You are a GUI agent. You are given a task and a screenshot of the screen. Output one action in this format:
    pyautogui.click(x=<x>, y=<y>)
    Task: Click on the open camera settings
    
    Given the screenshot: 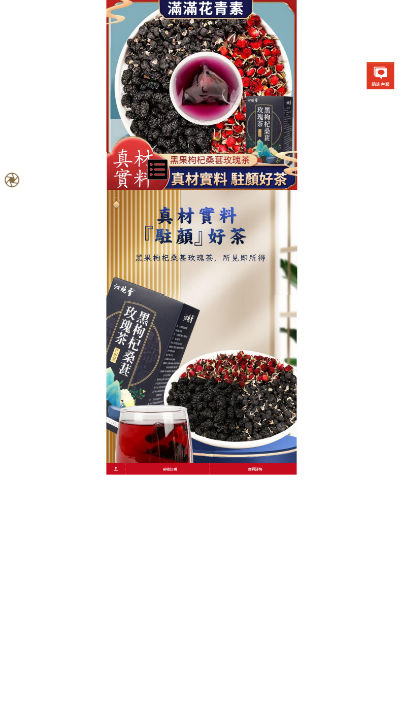 What is the action you would take?
    pyautogui.click(x=12, y=180)
    